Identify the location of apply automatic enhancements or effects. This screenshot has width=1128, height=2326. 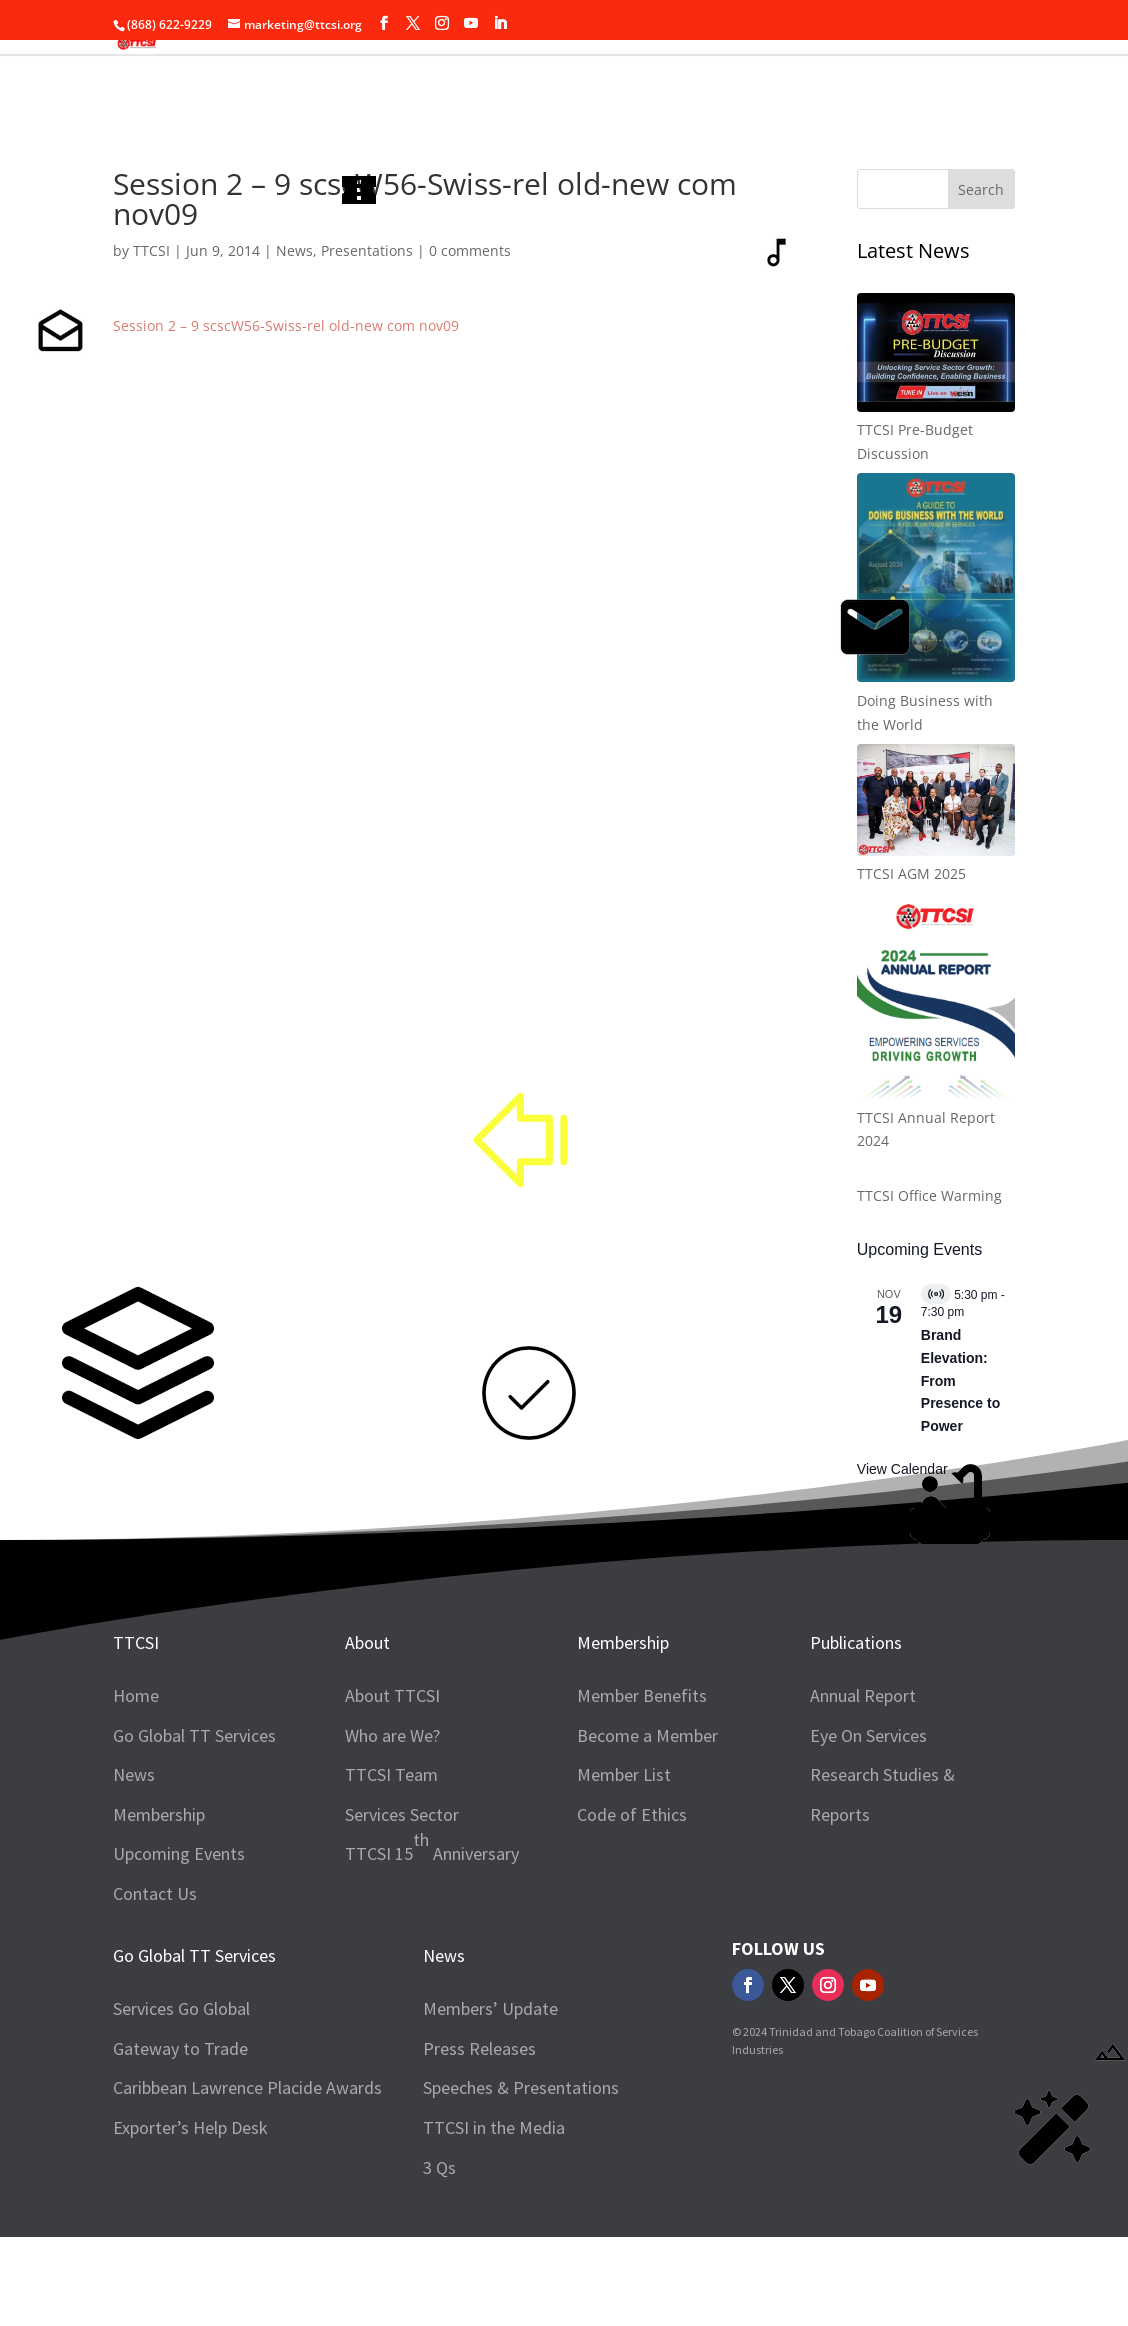
(1053, 2129).